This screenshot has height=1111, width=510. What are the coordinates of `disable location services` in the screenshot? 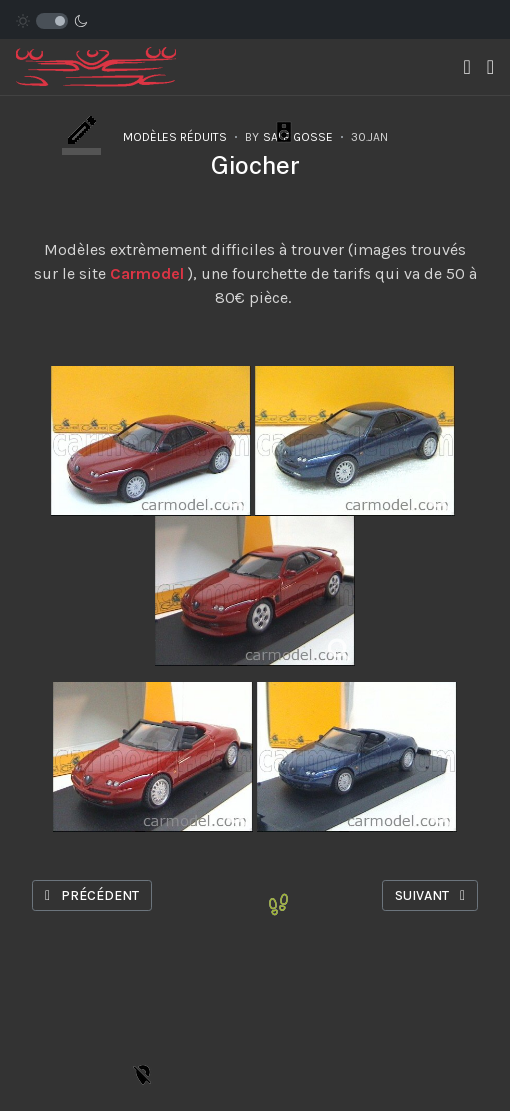 It's located at (143, 1075).